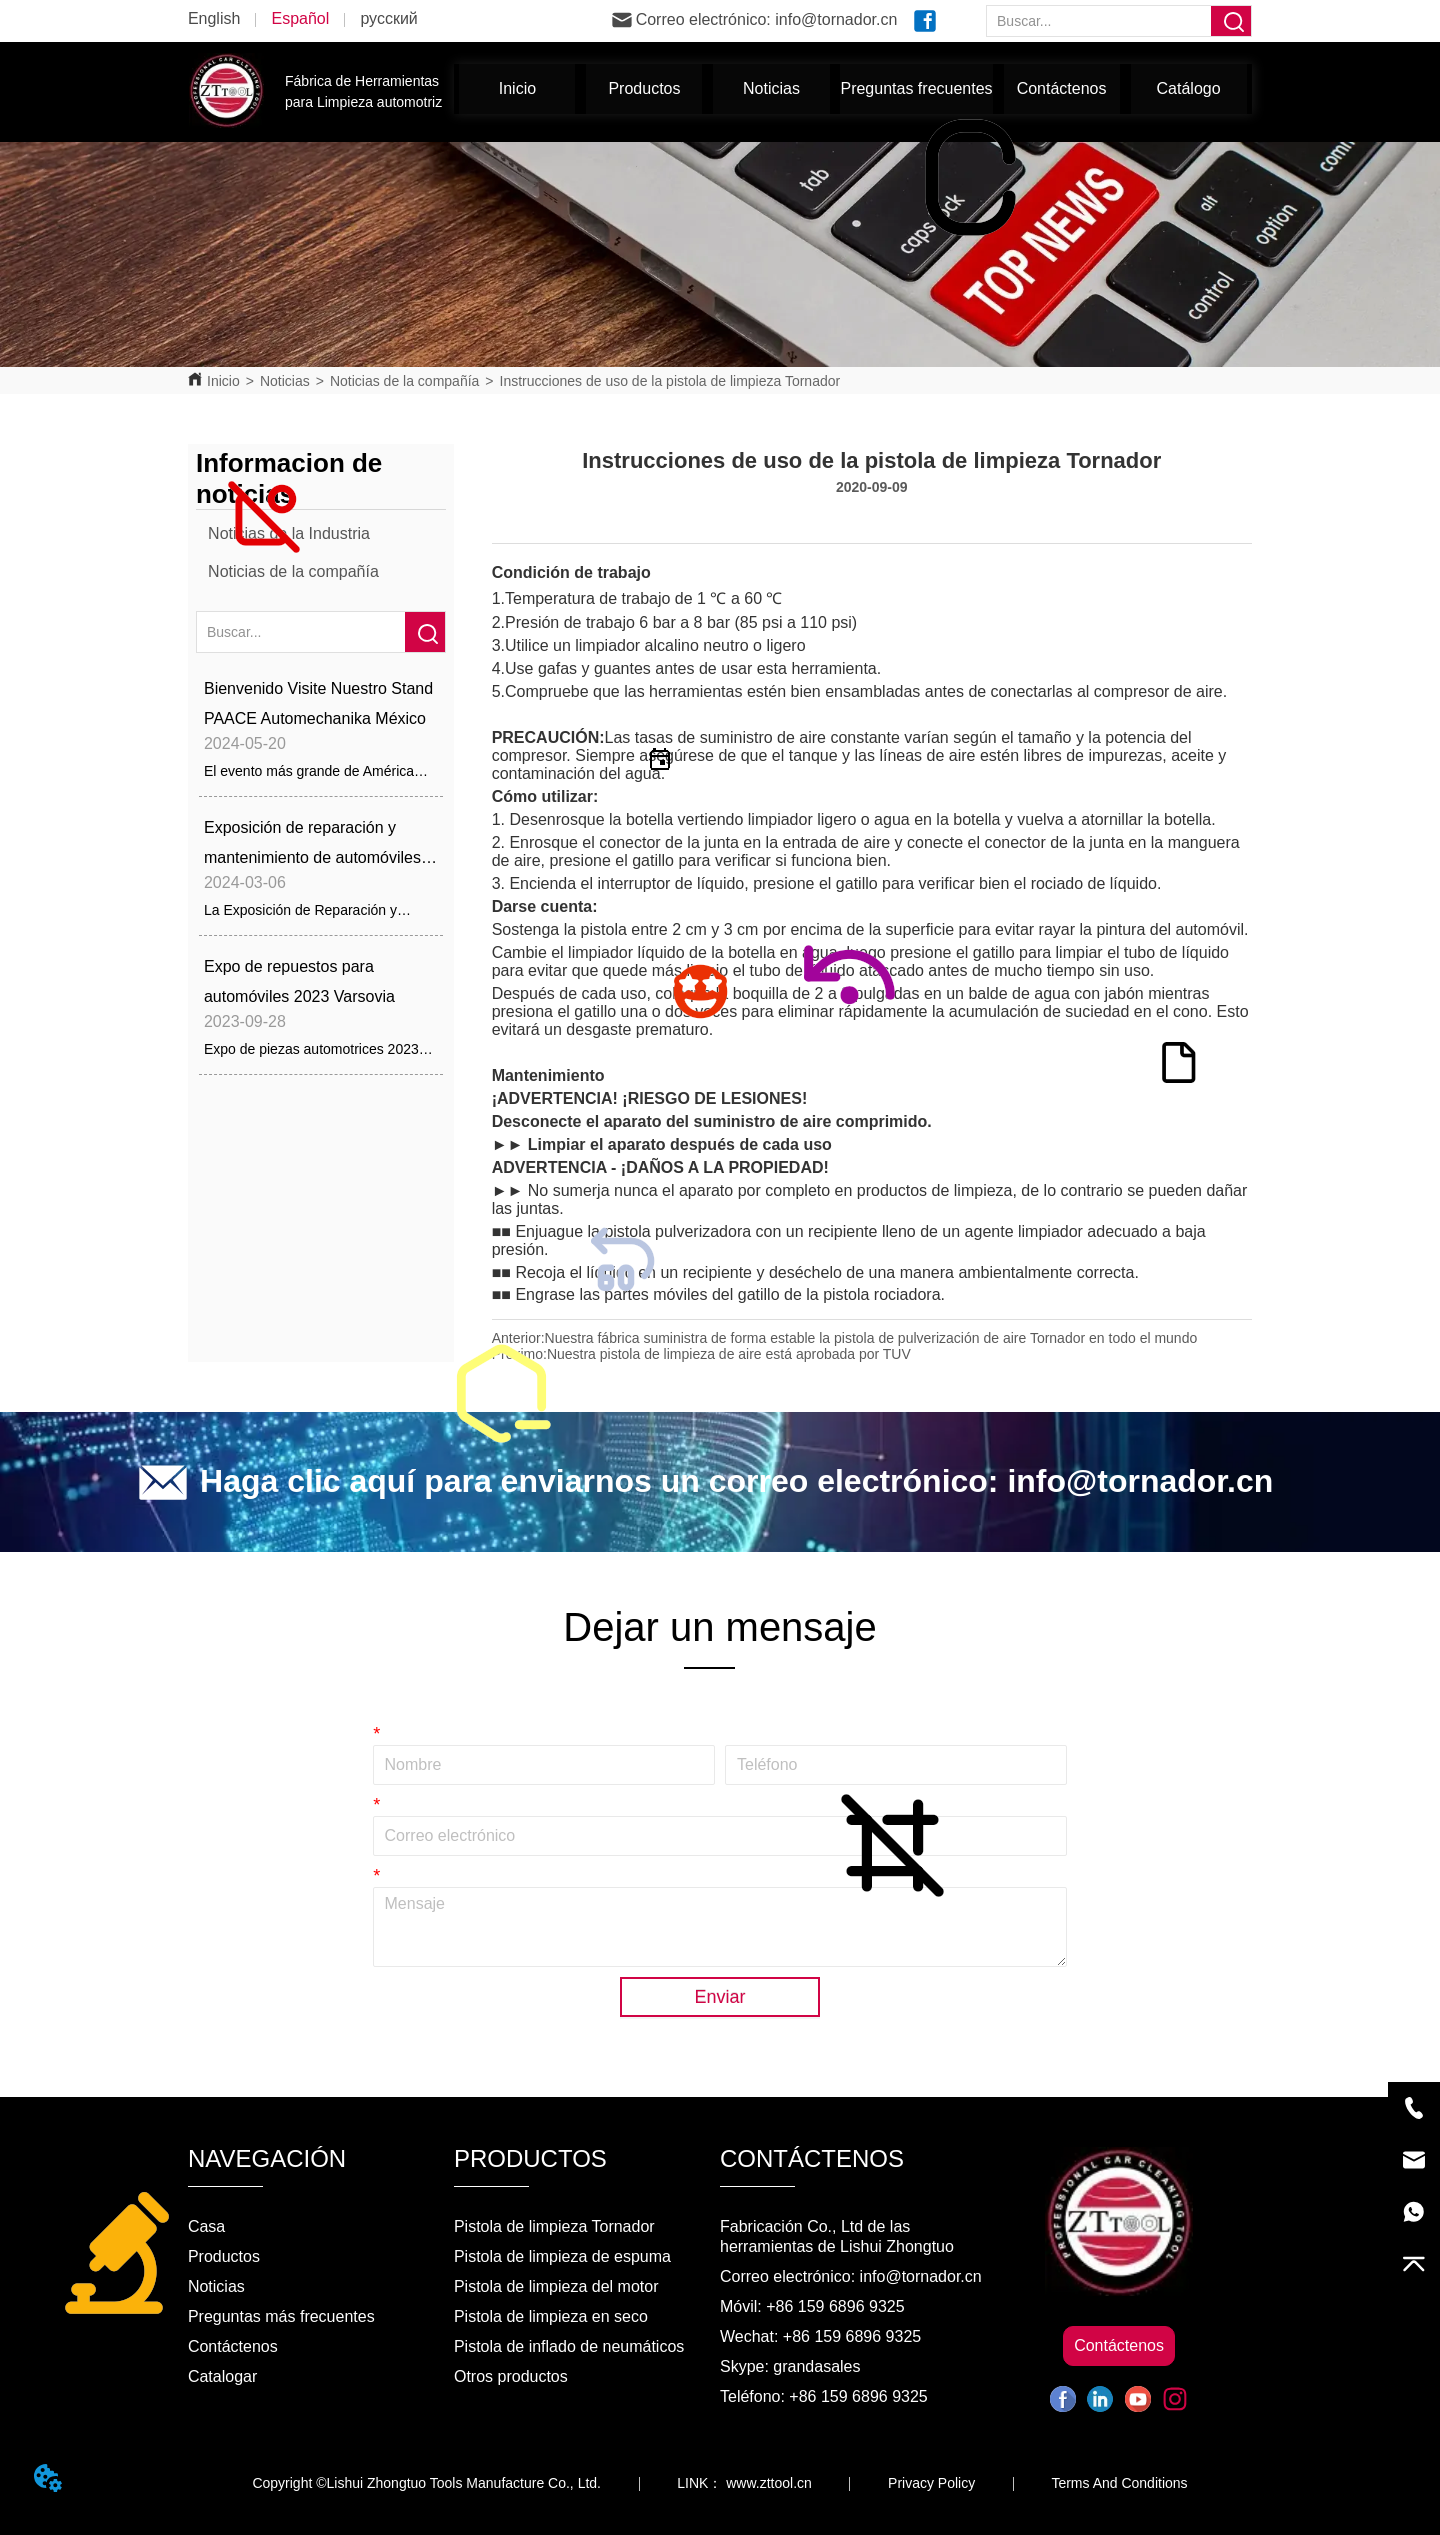 The image size is (1440, 2535). Describe the element at coordinates (970, 177) in the screenshot. I see `indicates a "C" grade or rating` at that location.